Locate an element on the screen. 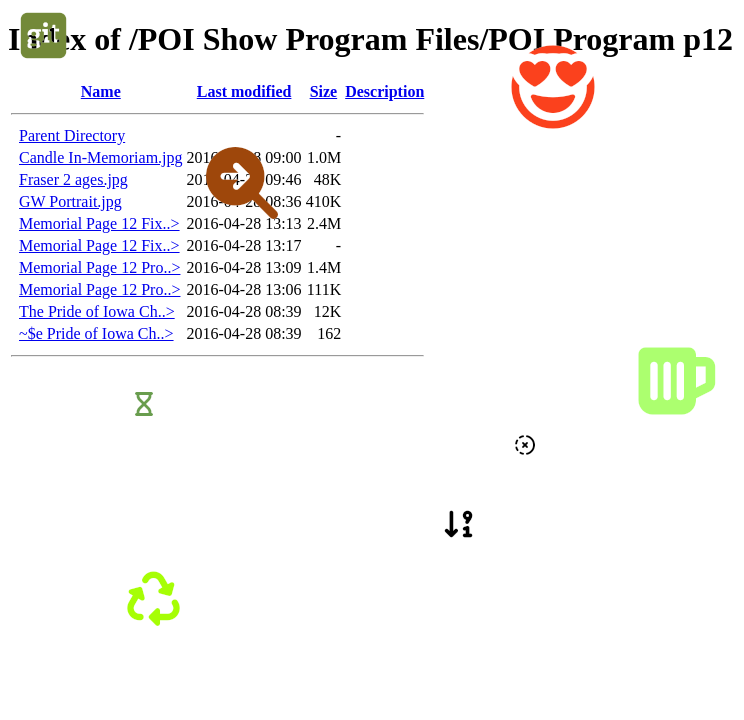  search and navigate to result is located at coordinates (242, 183).